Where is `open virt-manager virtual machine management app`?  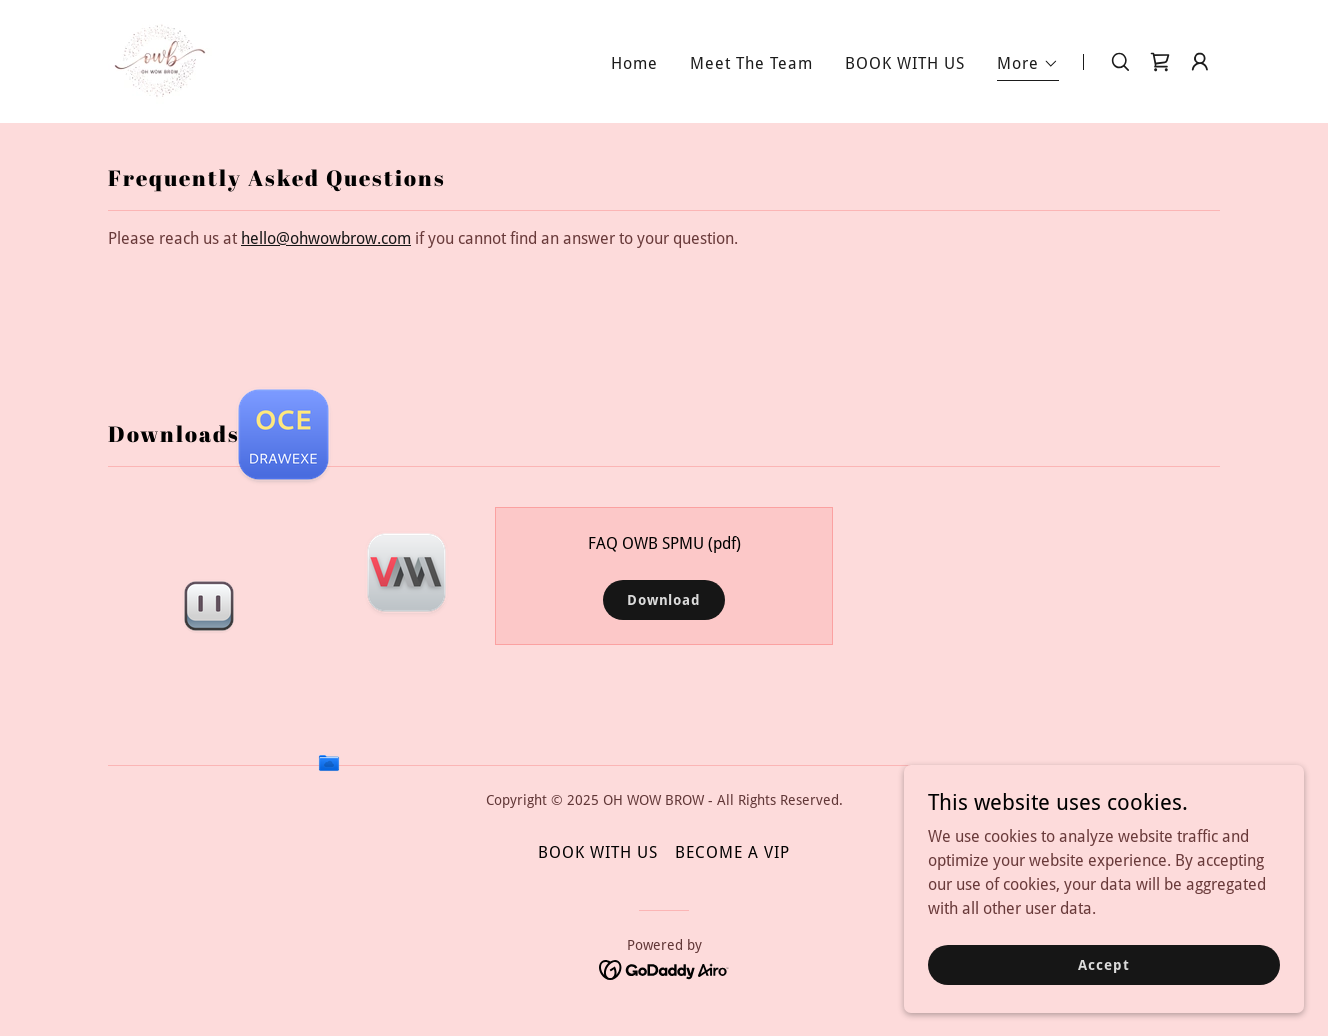 open virt-manager virtual machine management app is located at coordinates (406, 572).